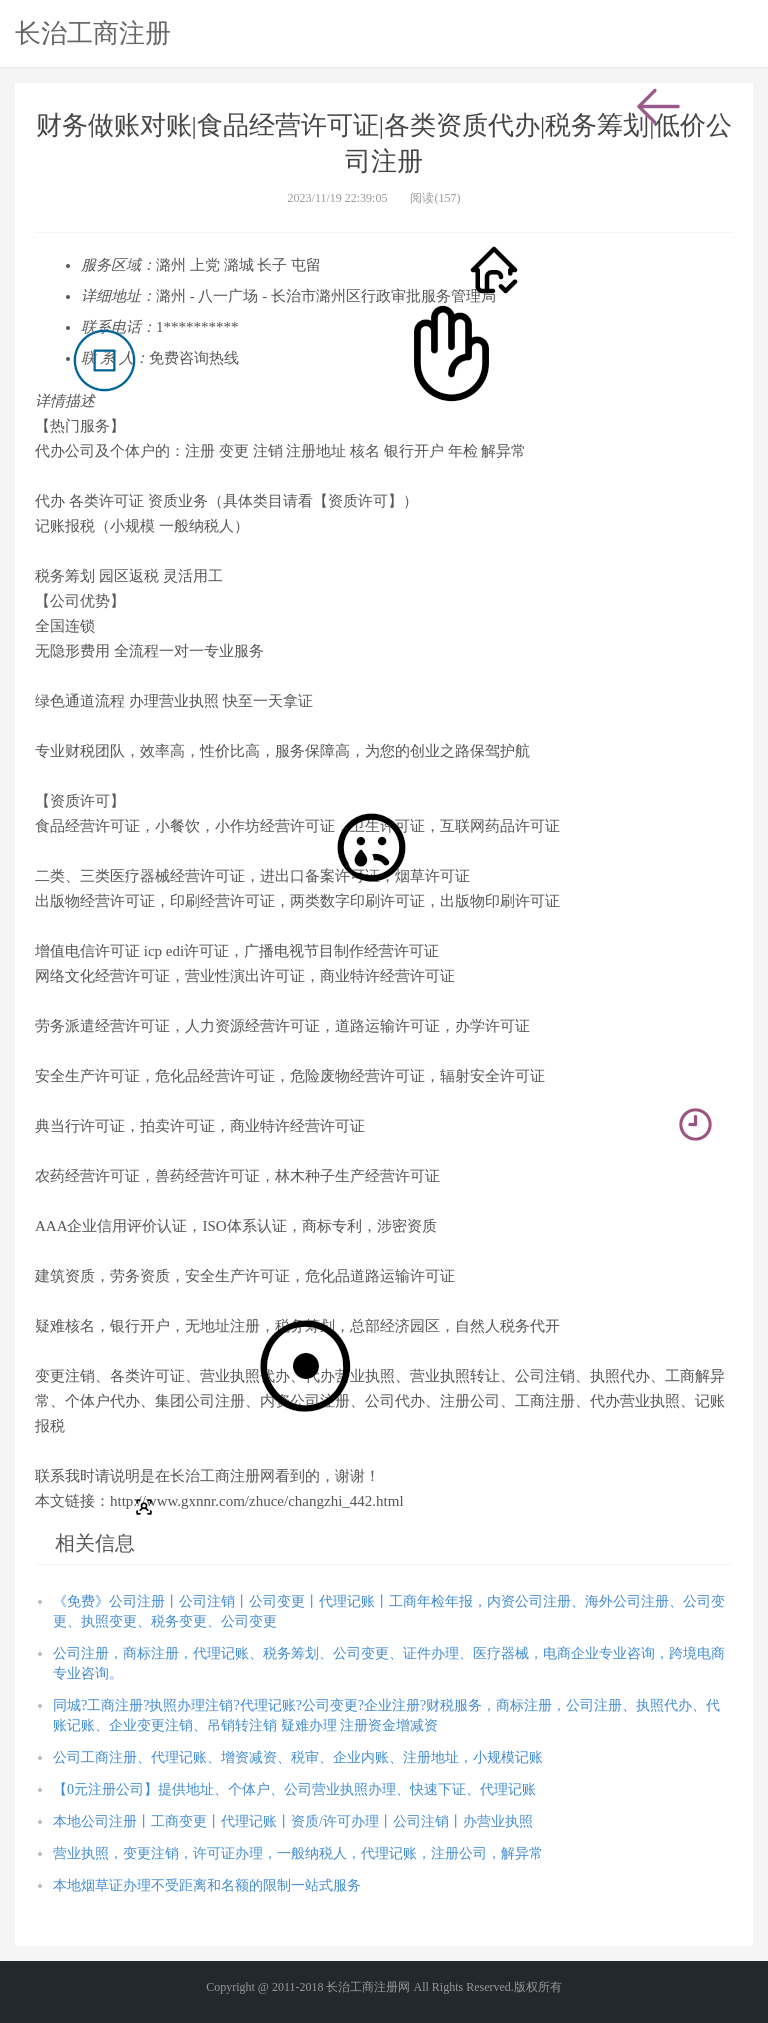  Describe the element at coordinates (658, 106) in the screenshot. I see `go back to the previous screen` at that location.